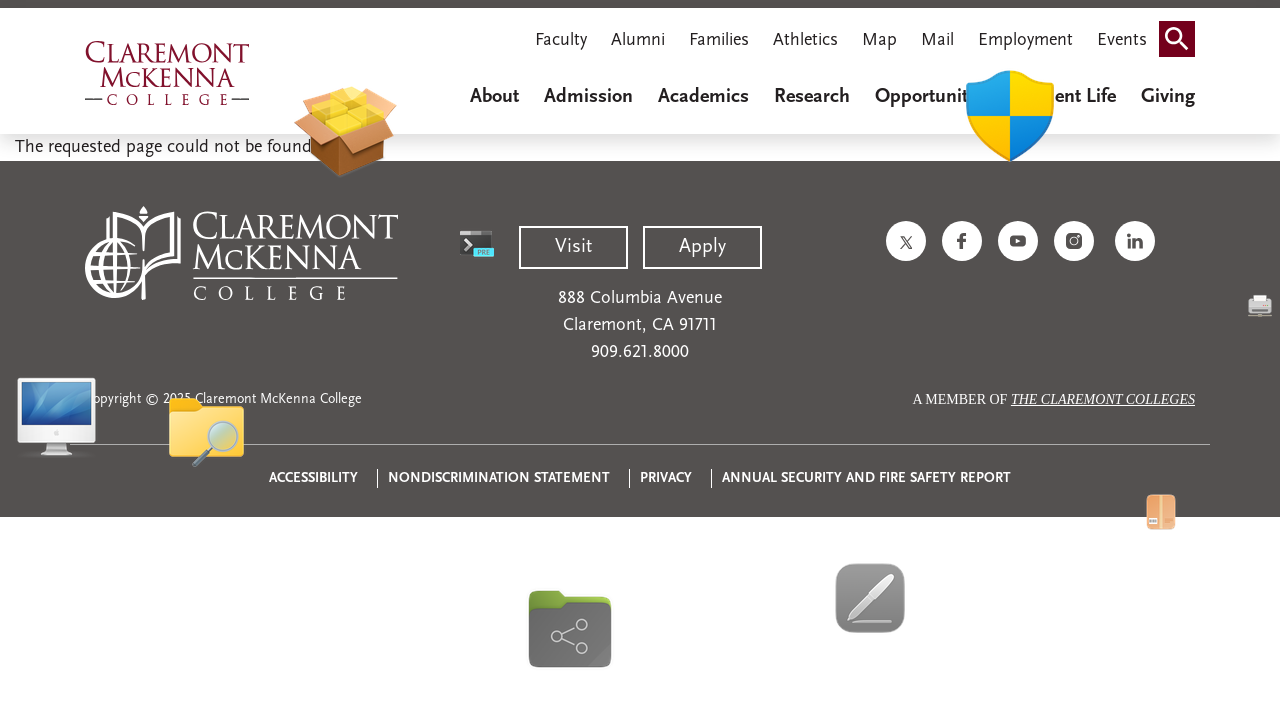 The image size is (1280, 720). Describe the element at coordinates (570, 629) in the screenshot. I see `open your public shared folder` at that location.